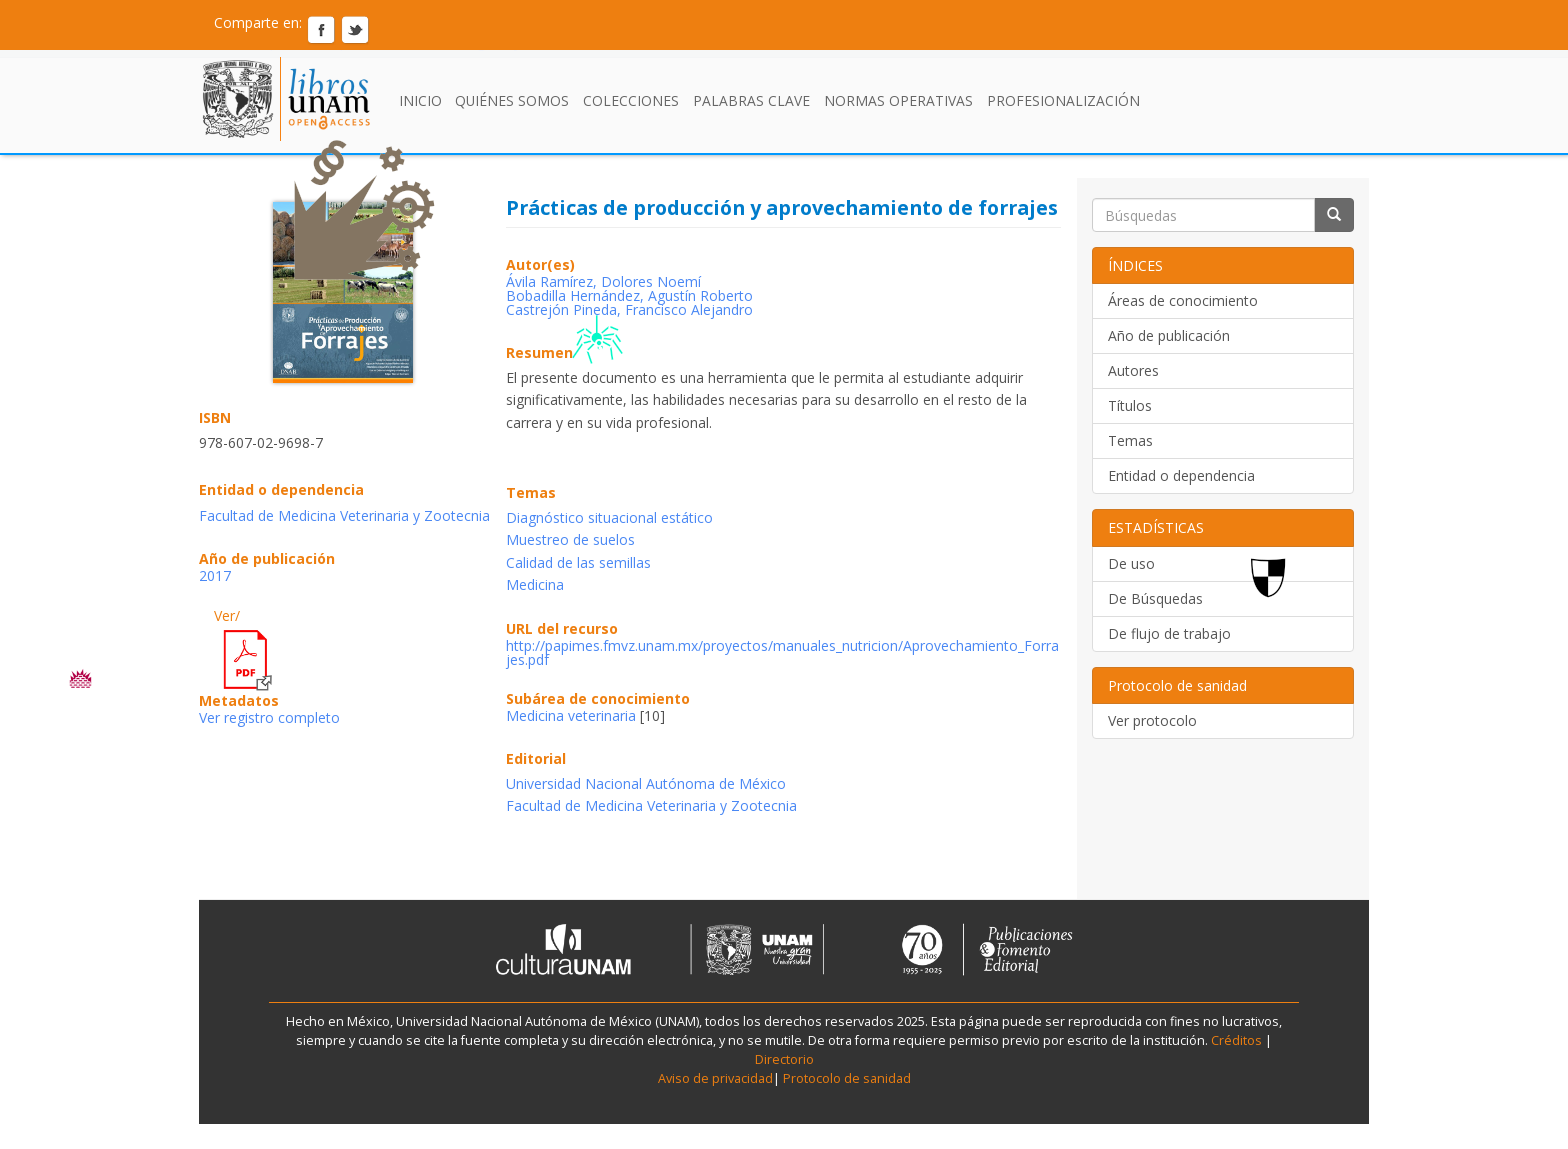  I want to click on view your in-game currency or gold balance, so click(80, 677).